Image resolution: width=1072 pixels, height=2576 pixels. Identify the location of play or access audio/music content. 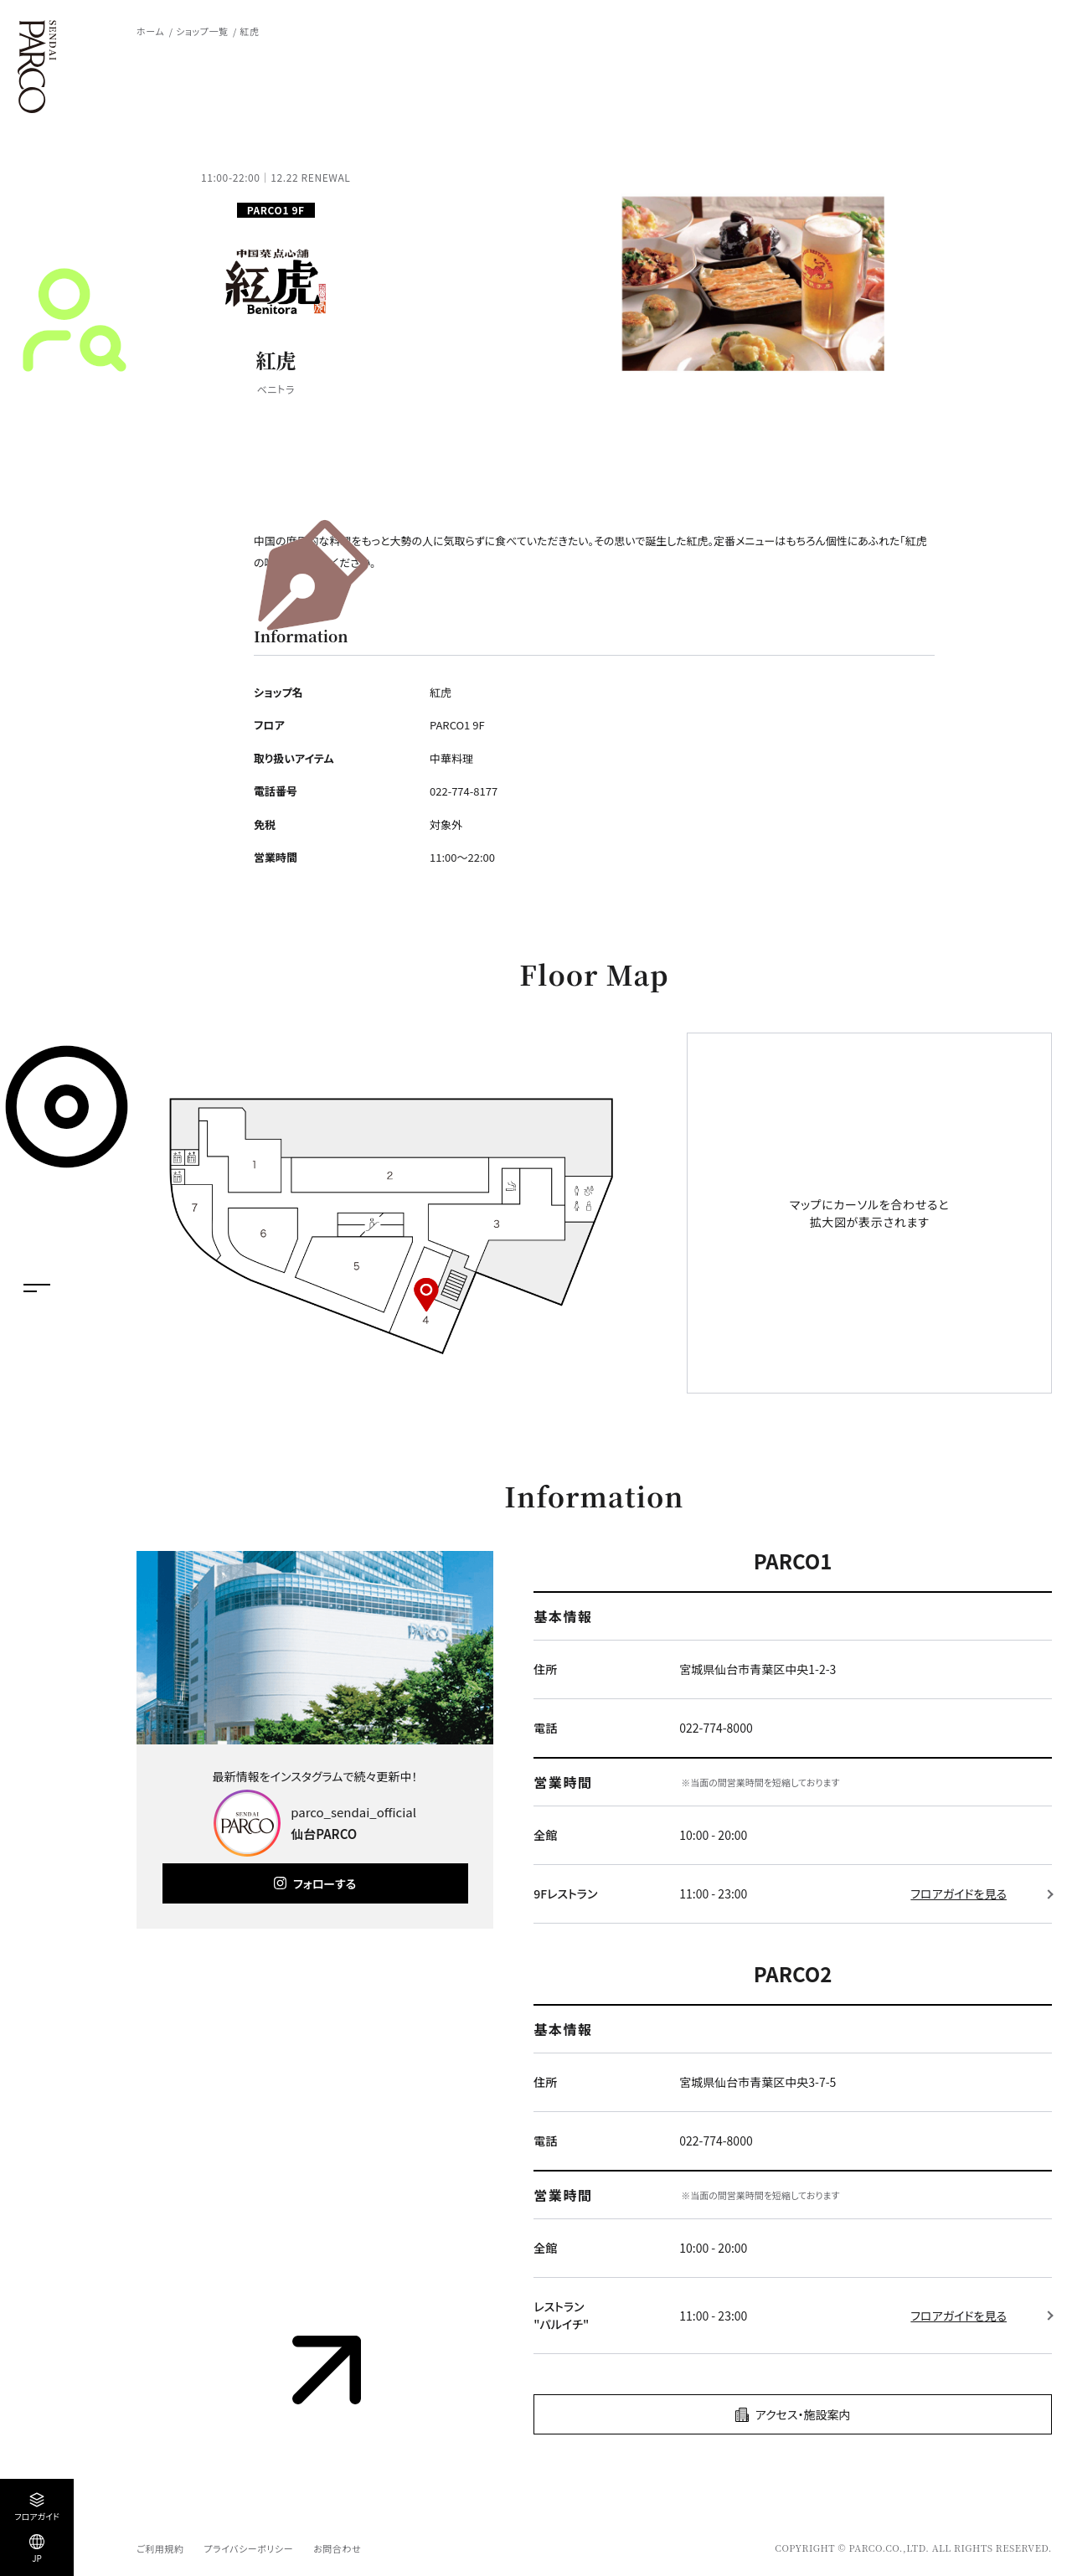
(66, 1106).